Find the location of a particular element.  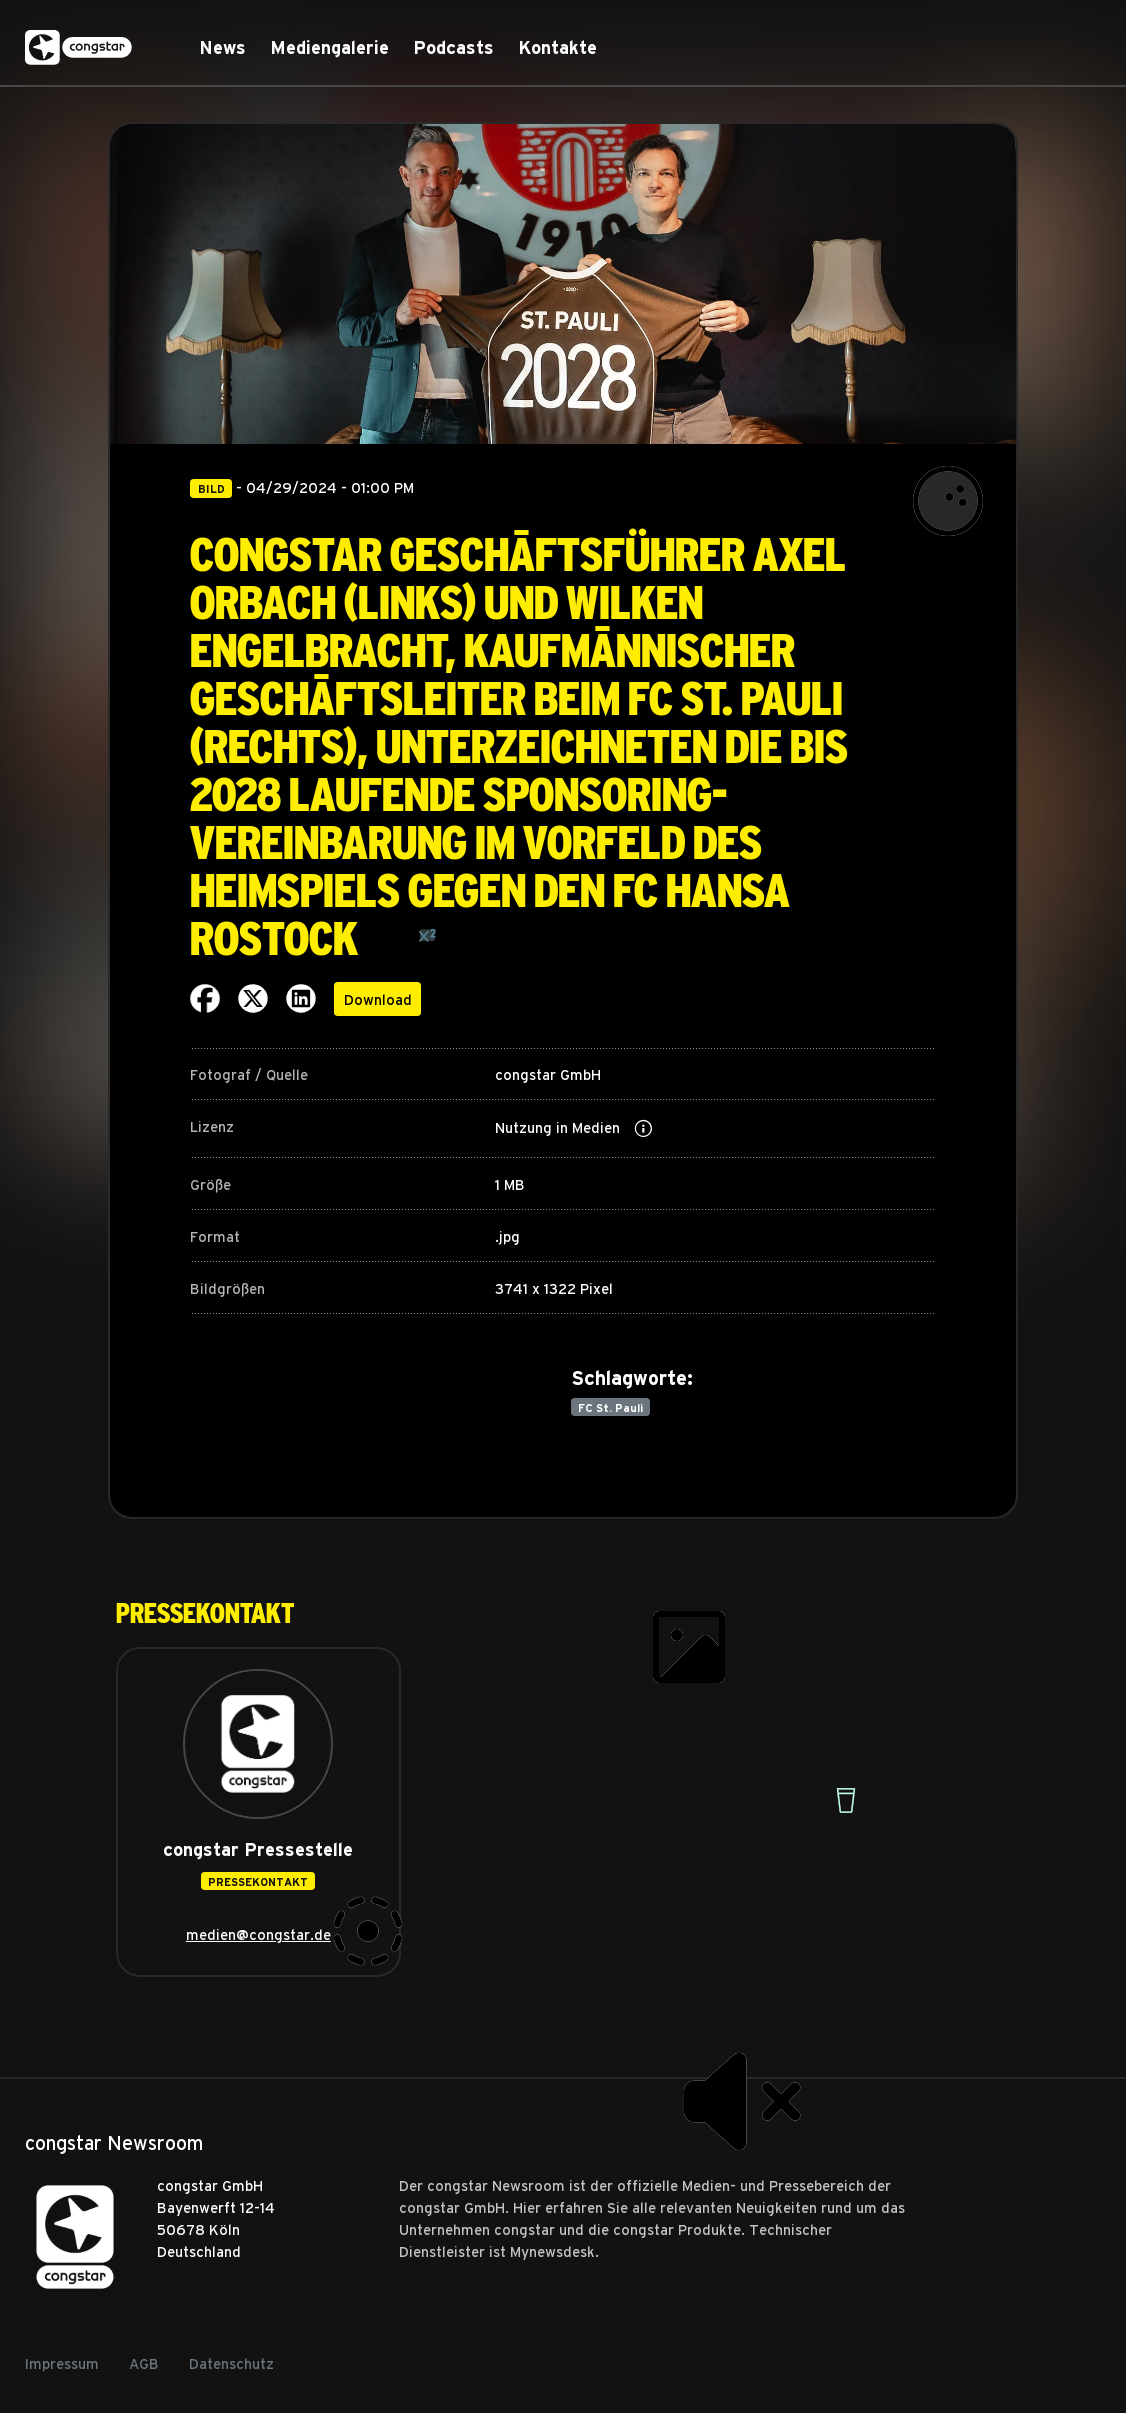

format text as superscript is located at coordinates (426, 935).